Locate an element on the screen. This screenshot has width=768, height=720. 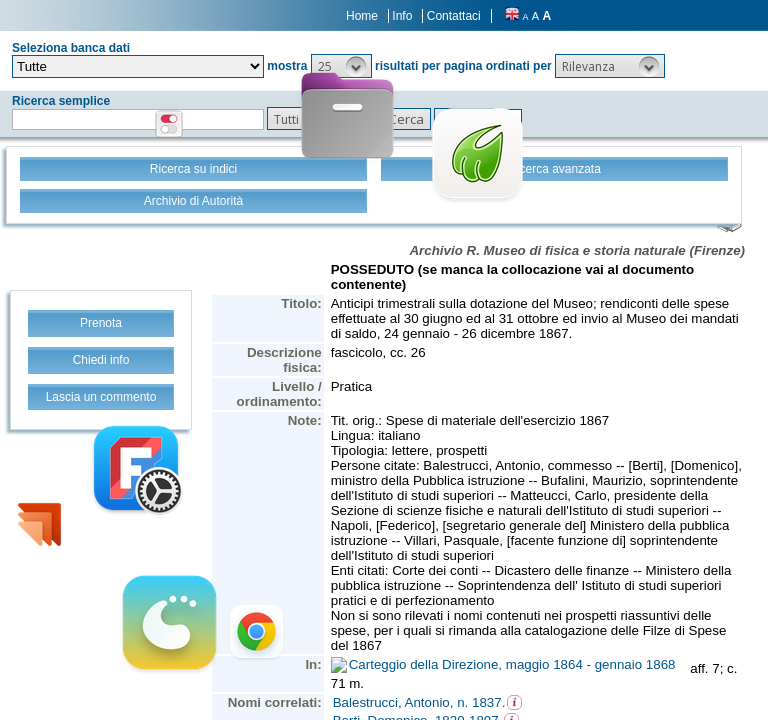
open the marketing app is located at coordinates (39, 524).